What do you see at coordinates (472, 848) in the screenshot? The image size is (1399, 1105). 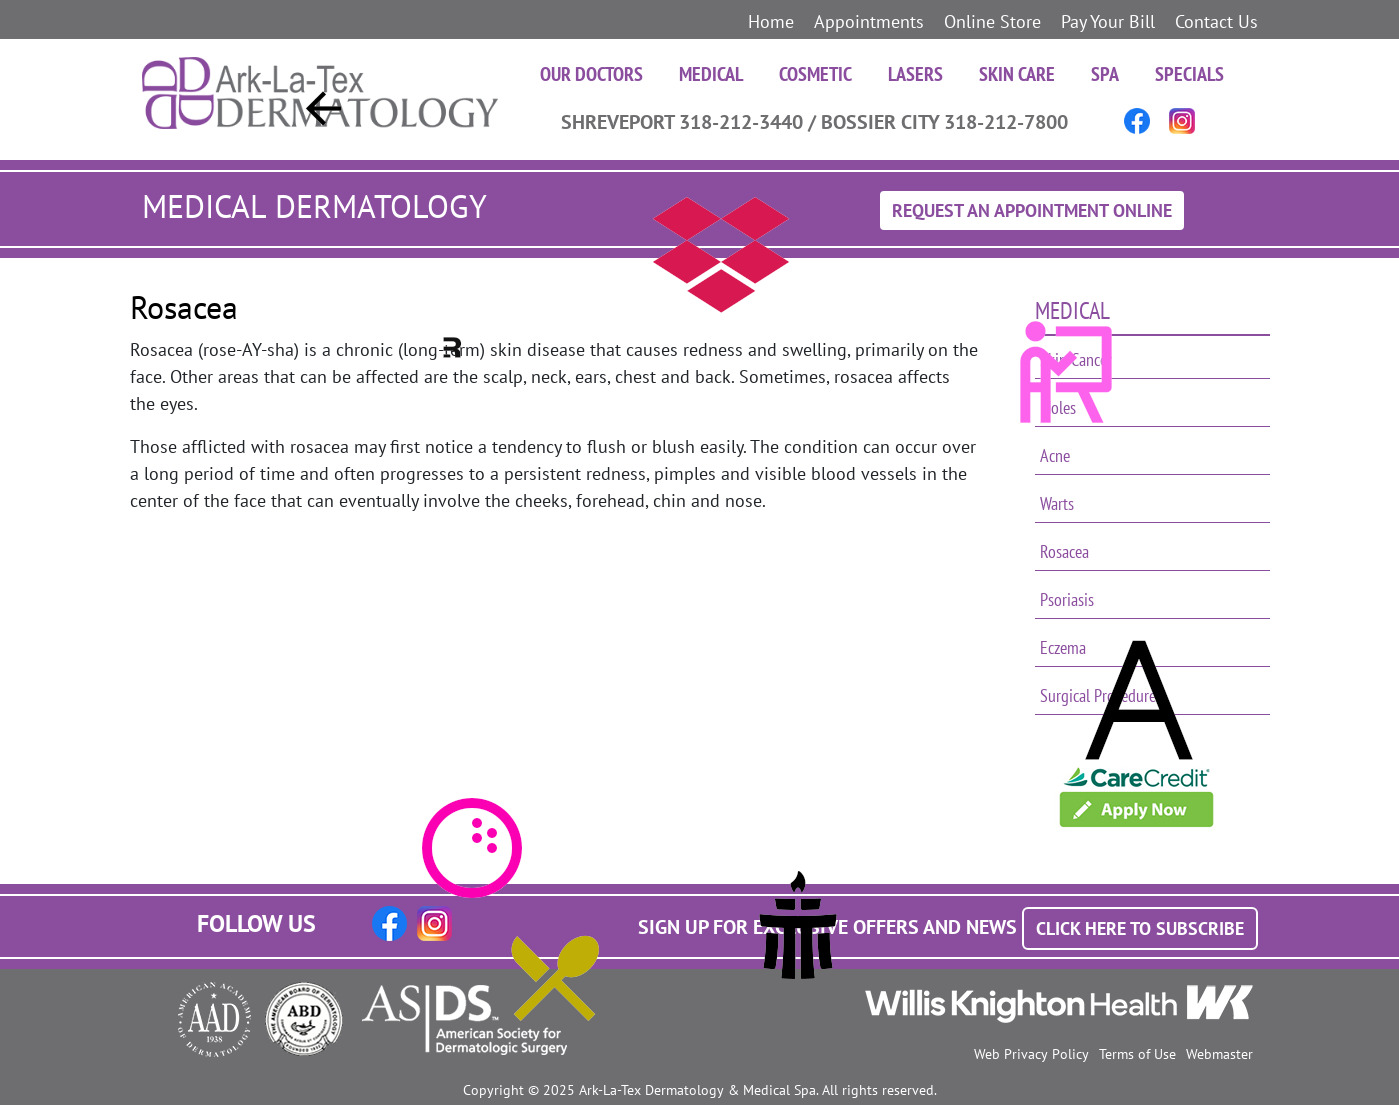 I see `access bowling game or sports app` at bounding box center [472, 848].